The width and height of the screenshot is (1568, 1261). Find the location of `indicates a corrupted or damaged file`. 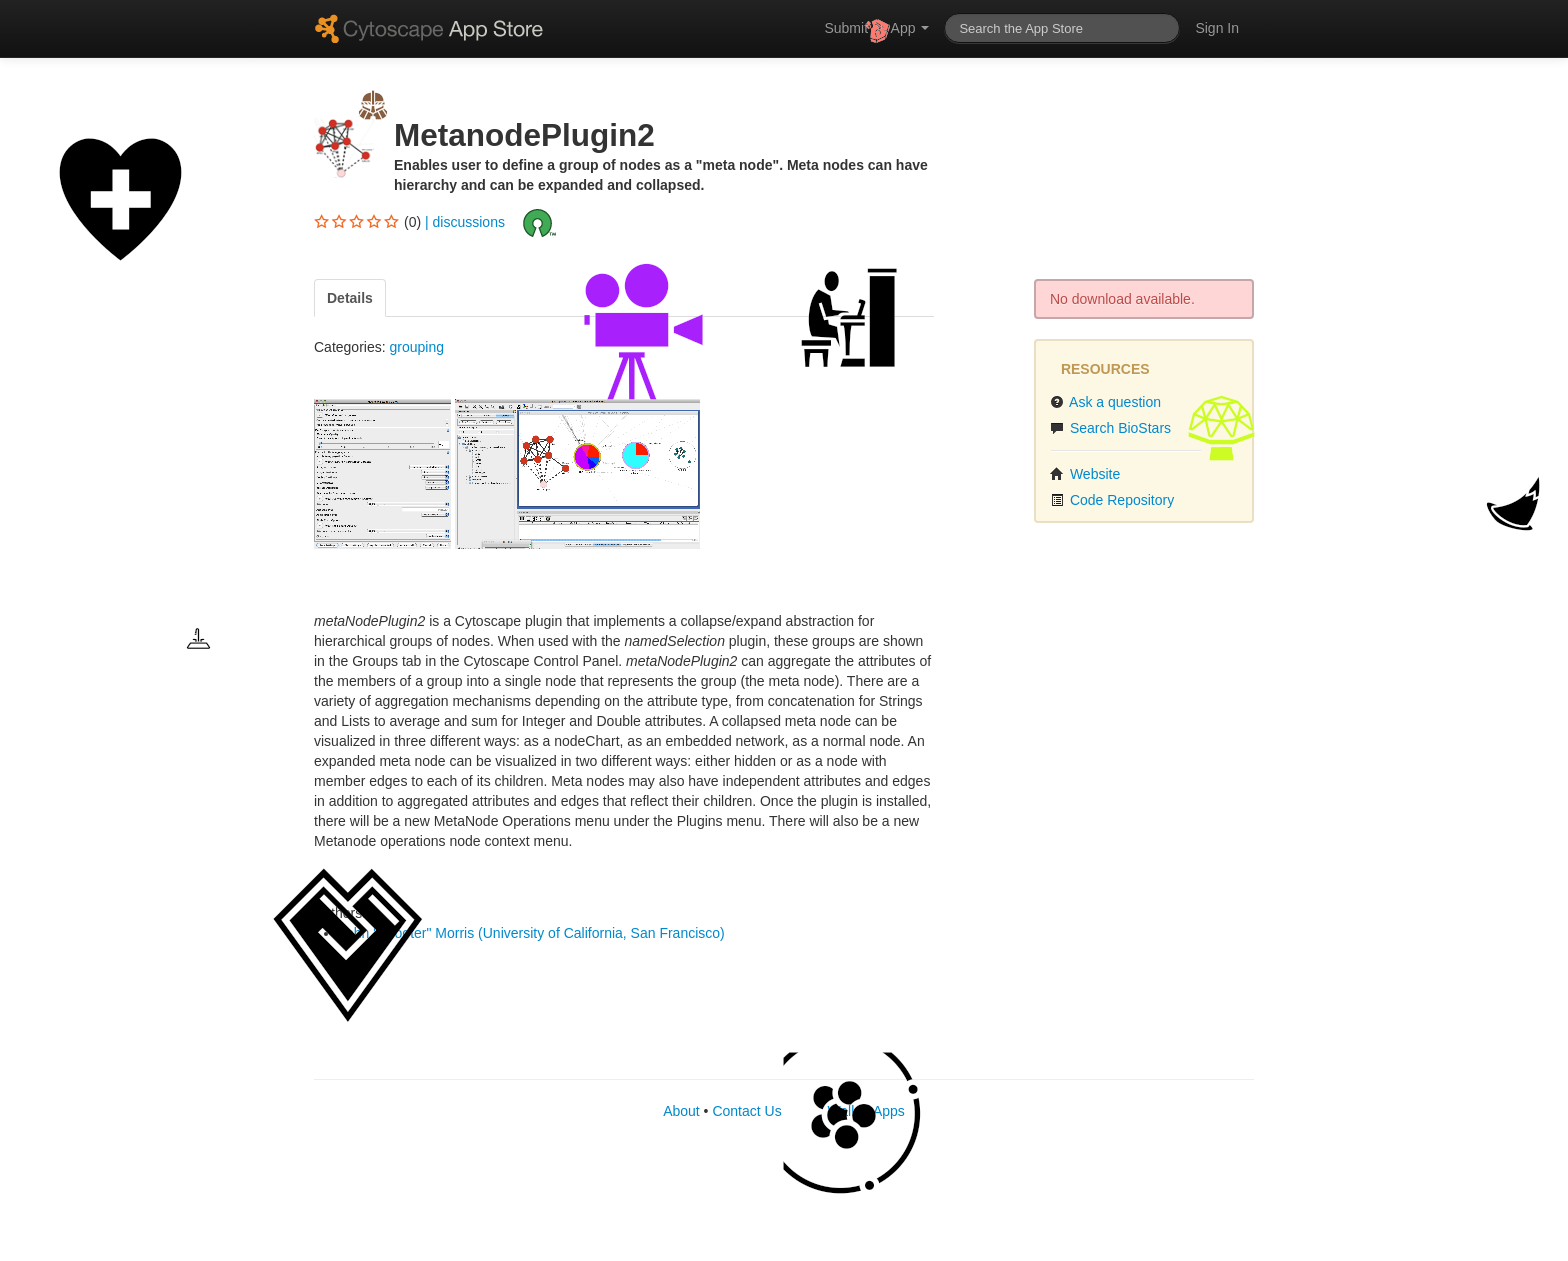

indicates a corrupted or damaged file is located at coordinates (878, 31).